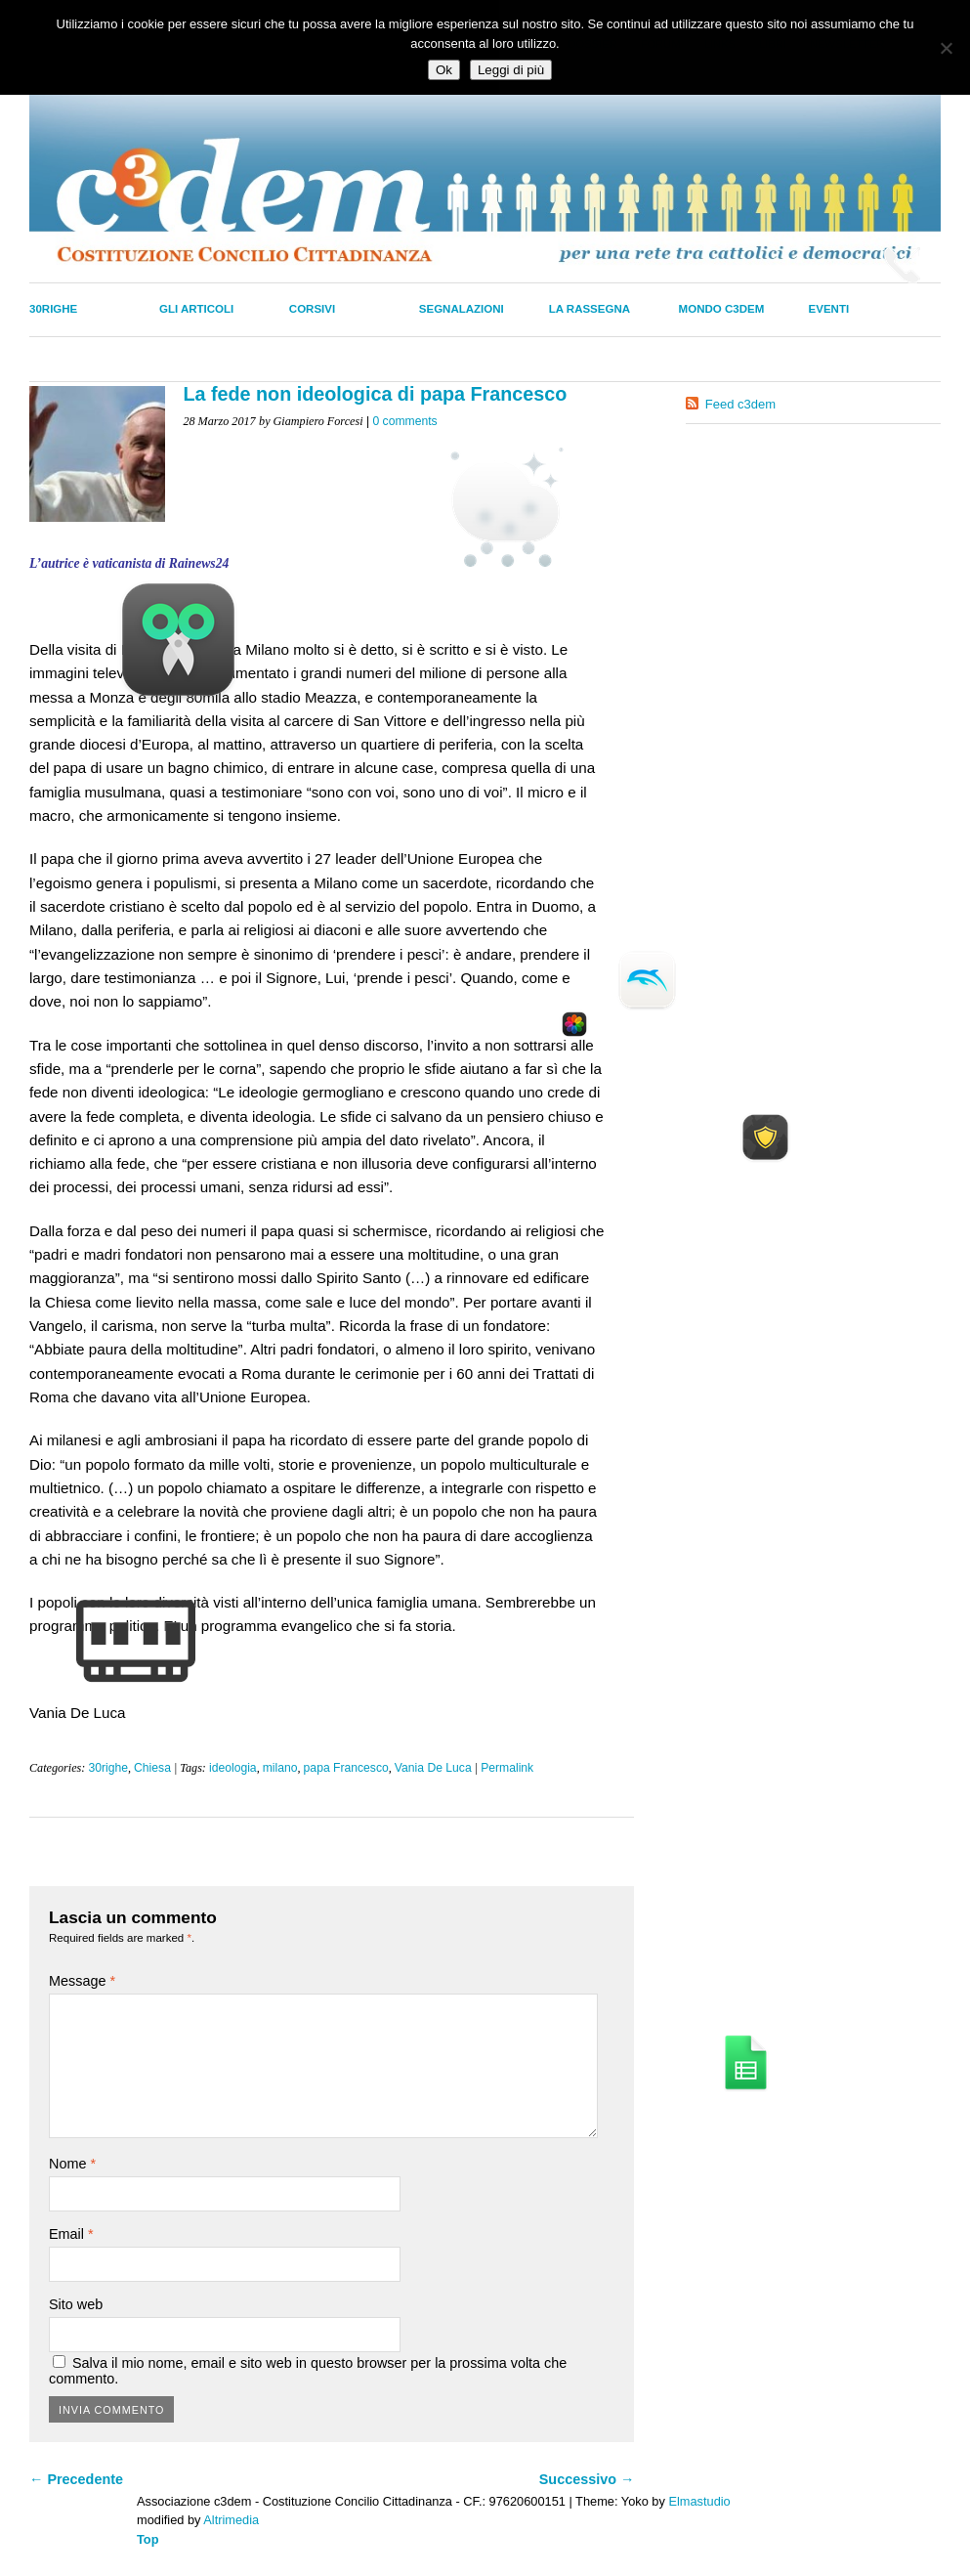  What do you see at coordinates (136, 1645) in the screenshot?
I see `indicates a memory module or RAM component` at bounding box center [136, 1645].